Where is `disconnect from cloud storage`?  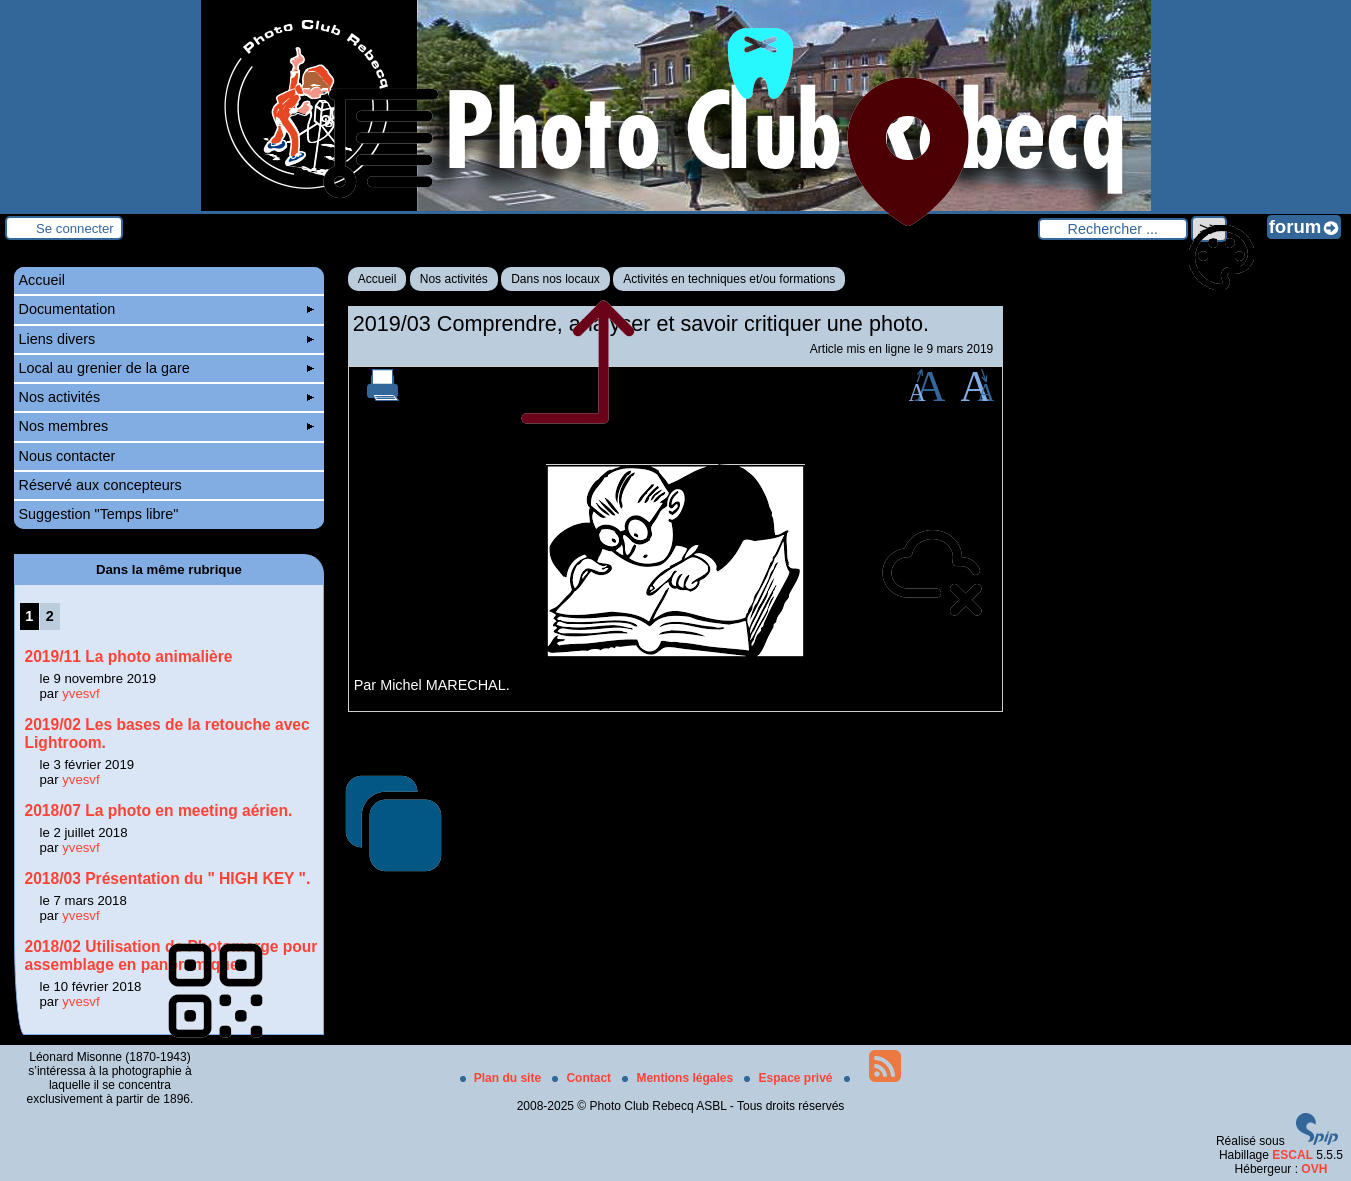 disconnect from cloud storage is located at coordinates (932, 566).